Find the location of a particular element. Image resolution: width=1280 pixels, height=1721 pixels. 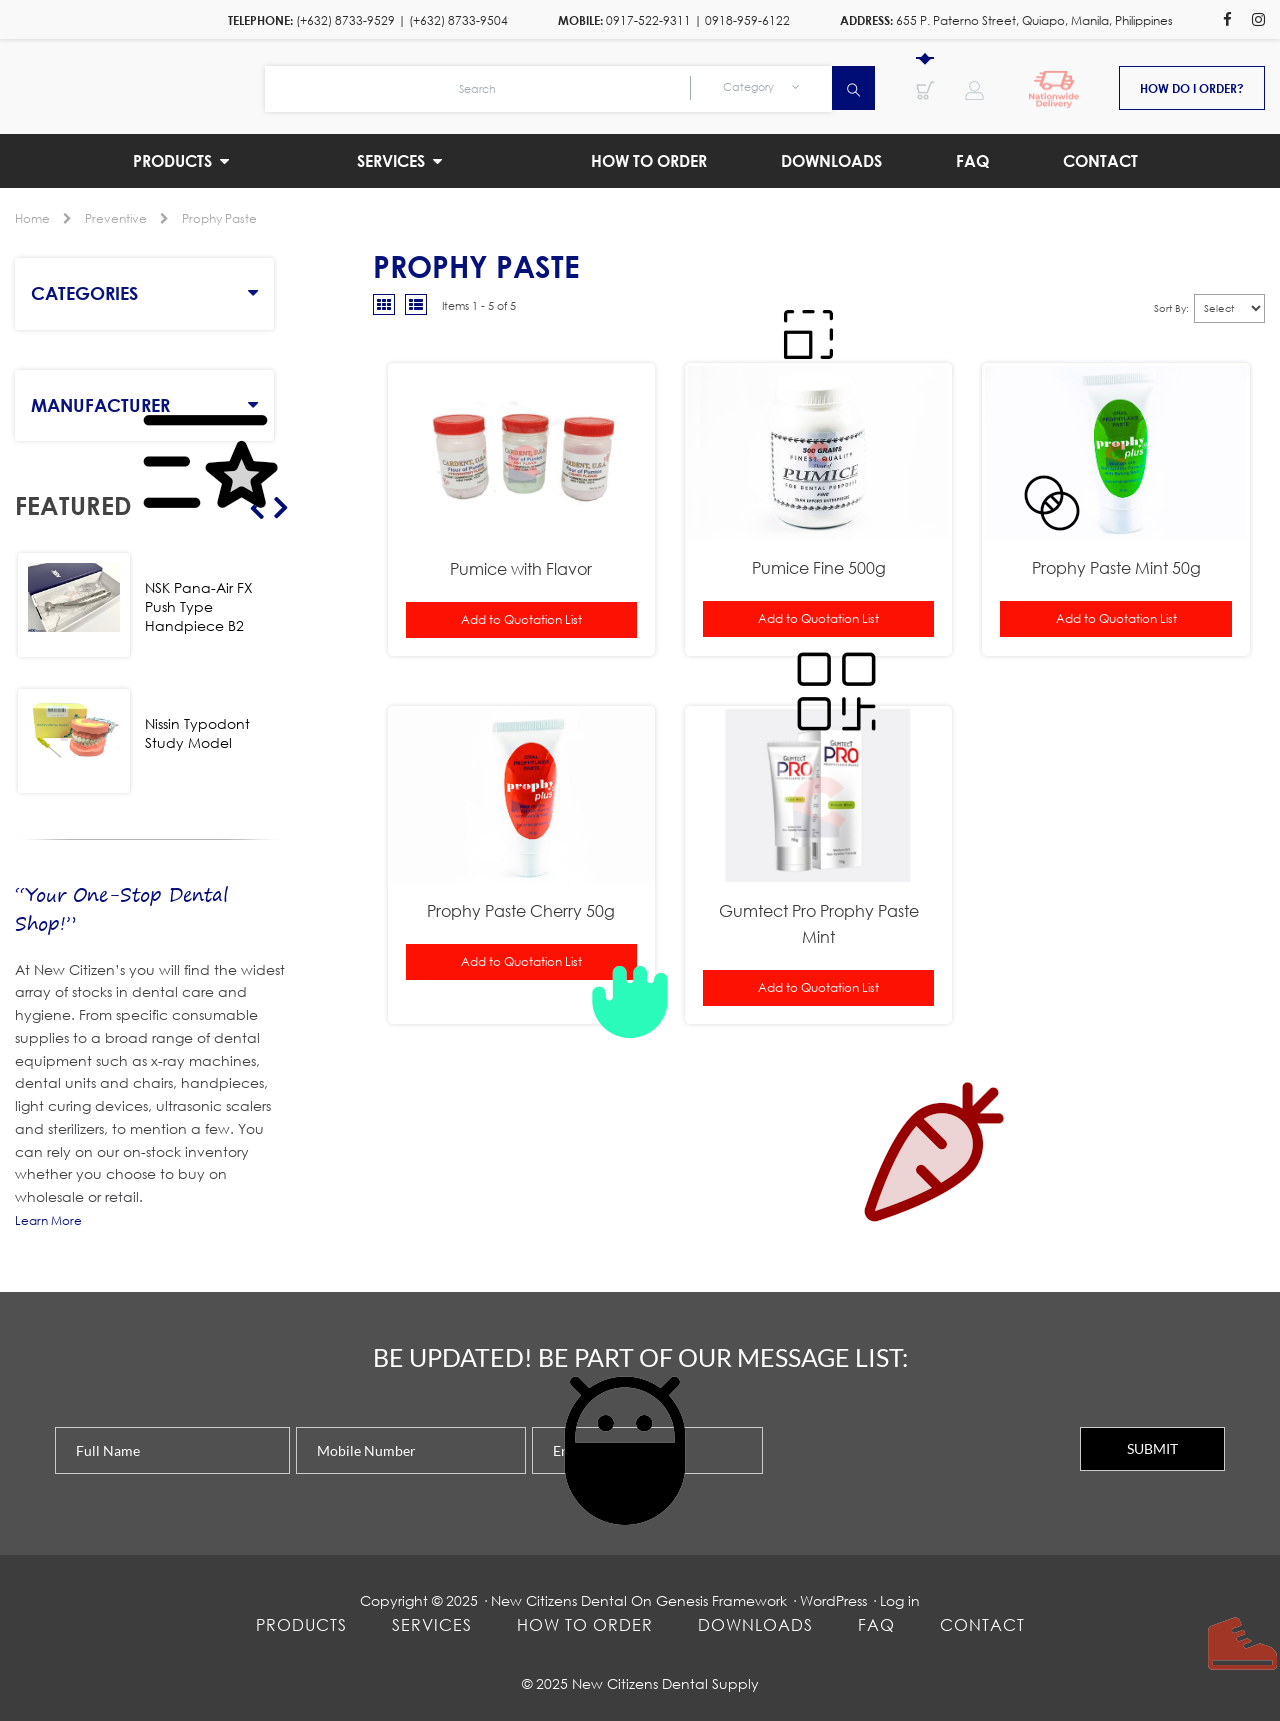

browse vegetable or produce category is located at coordinates (931, 1154).